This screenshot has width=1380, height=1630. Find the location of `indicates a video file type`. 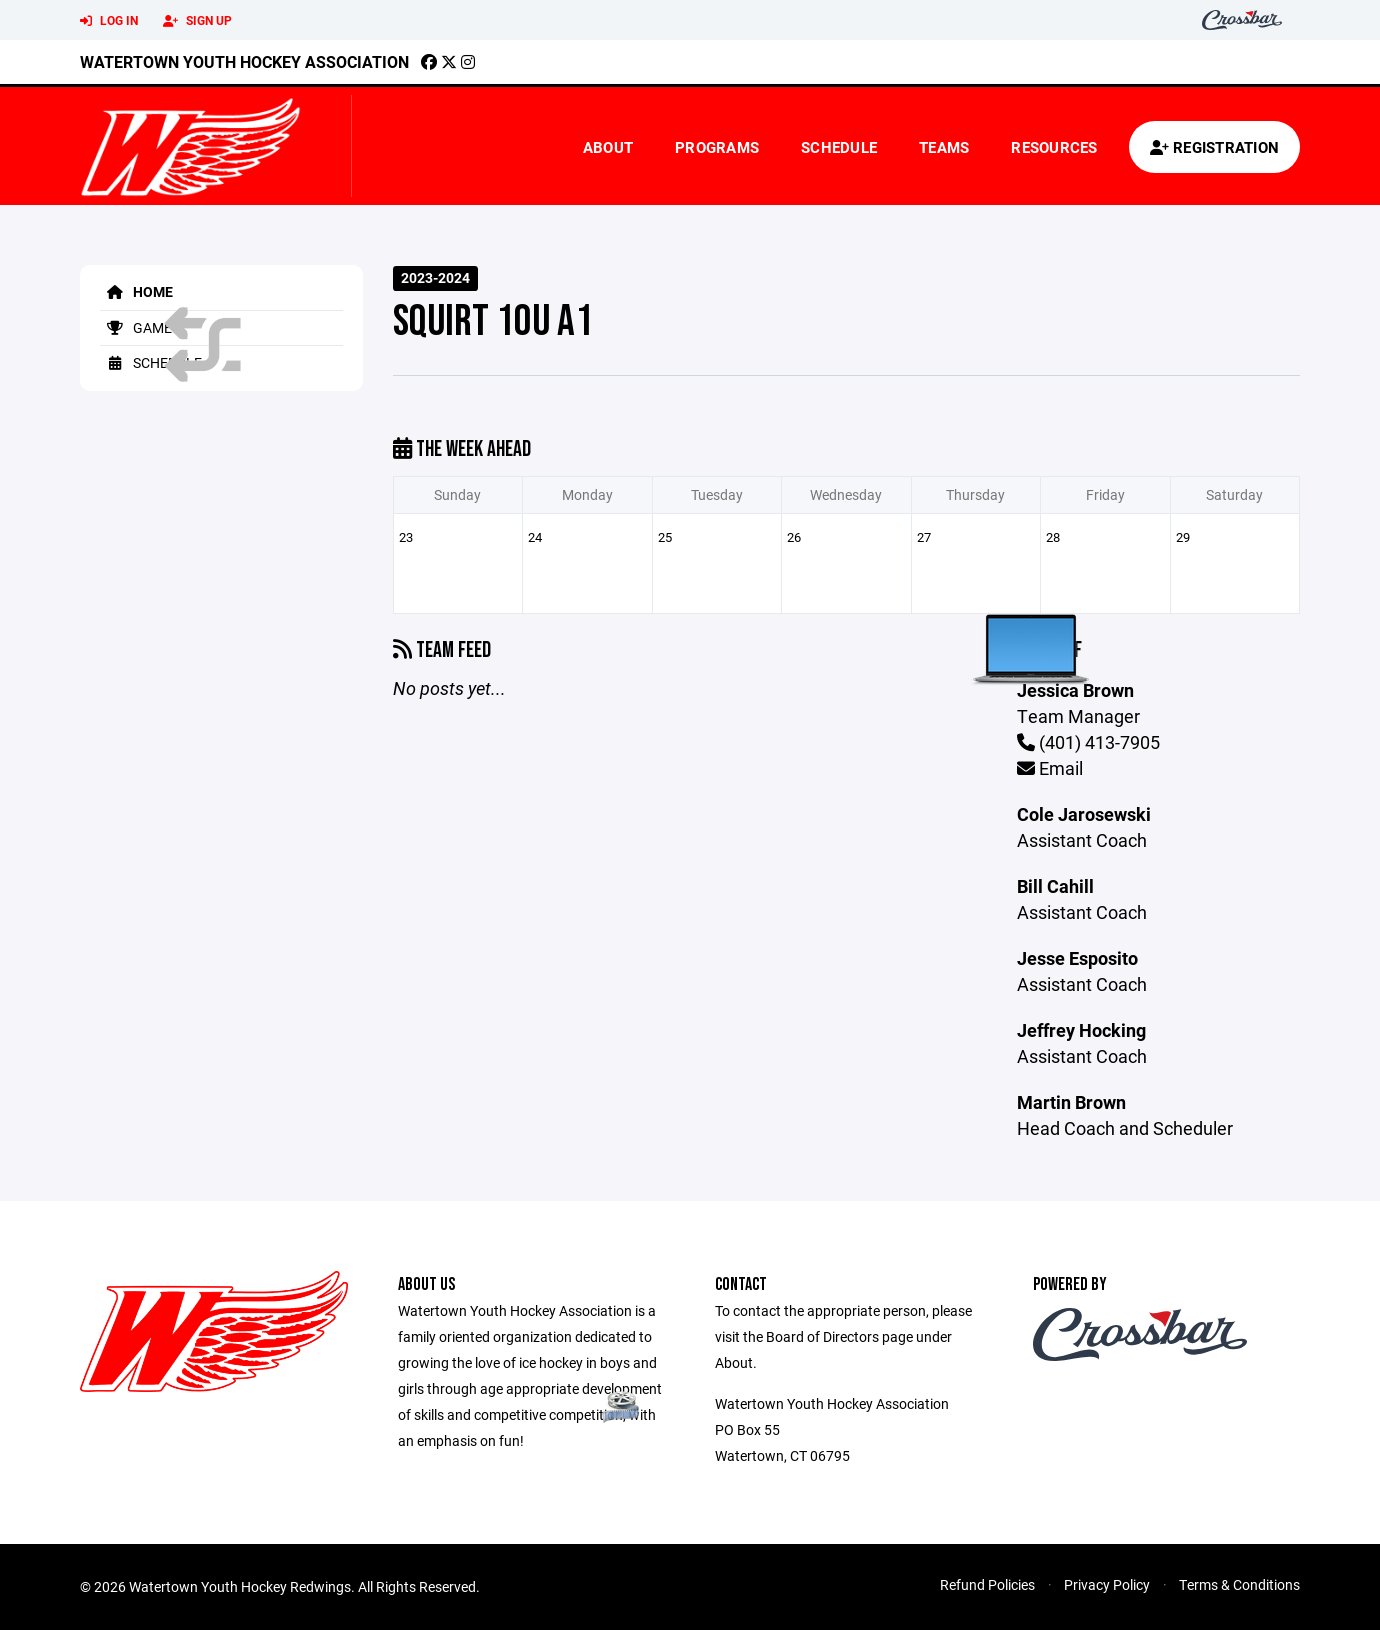

indicates a video file type is located at coordinates (620, 1408).